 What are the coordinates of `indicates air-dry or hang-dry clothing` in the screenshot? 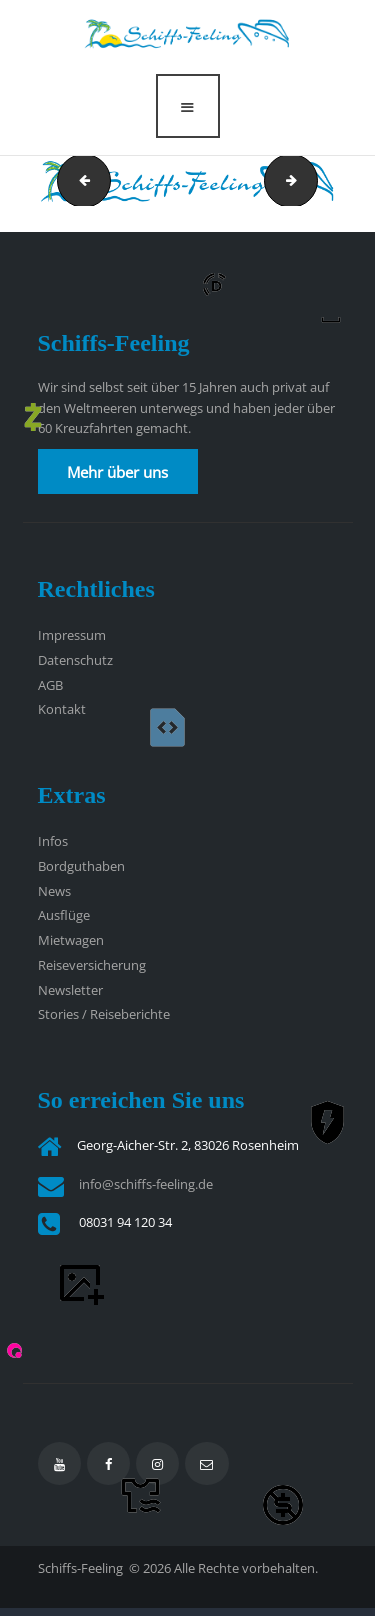 It's located at (140, 1495).